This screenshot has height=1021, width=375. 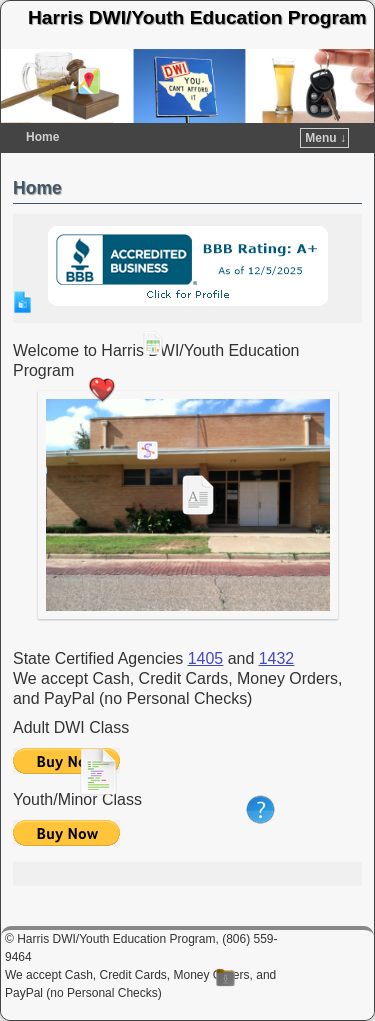 What do you see at coordinates (153, 343) in the screenshot?
I see `open a spreadsheet file` at bounding box center [153, 343].